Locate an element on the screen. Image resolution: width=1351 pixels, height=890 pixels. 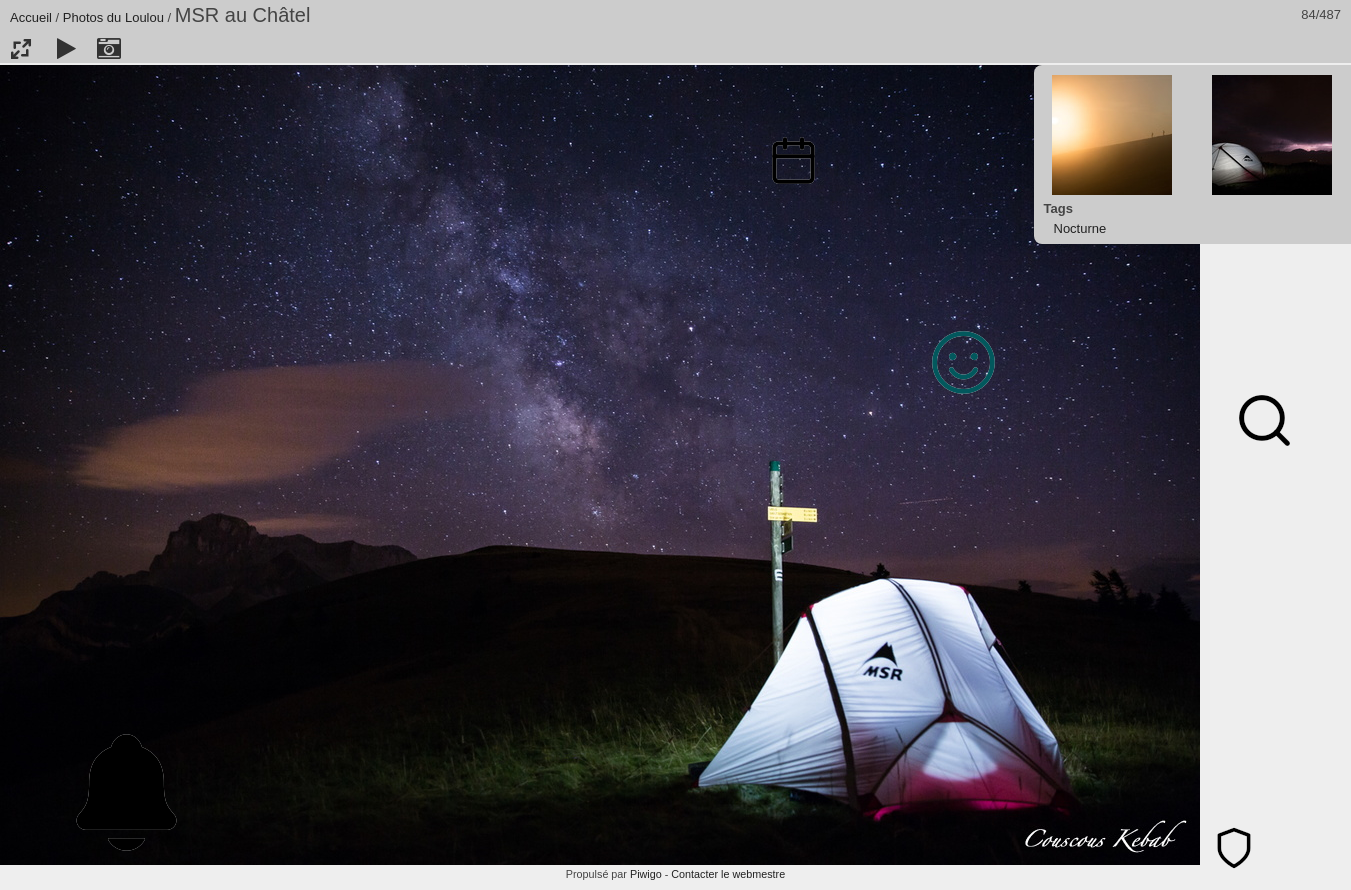
view or open calendar is located at coordinates (793, 160).